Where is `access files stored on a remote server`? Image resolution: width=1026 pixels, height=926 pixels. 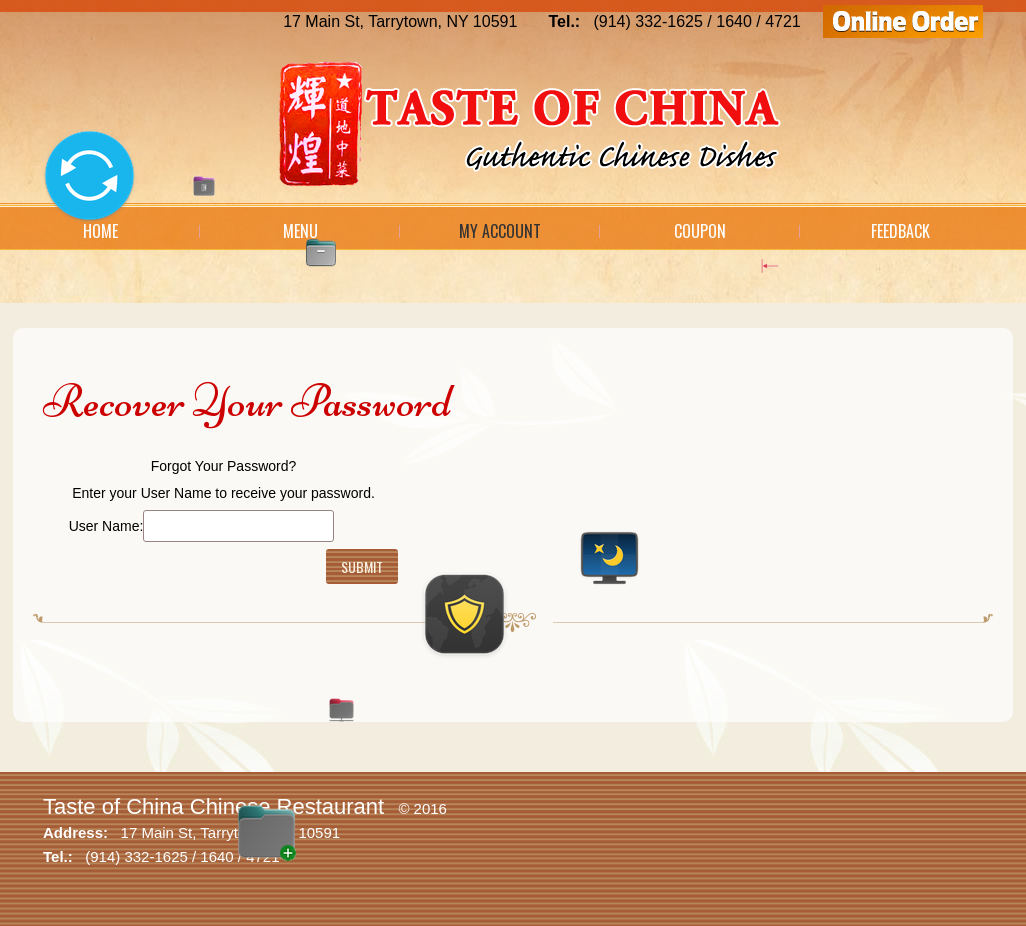 access files stored on a remote server is located at coordinates (341, 709).